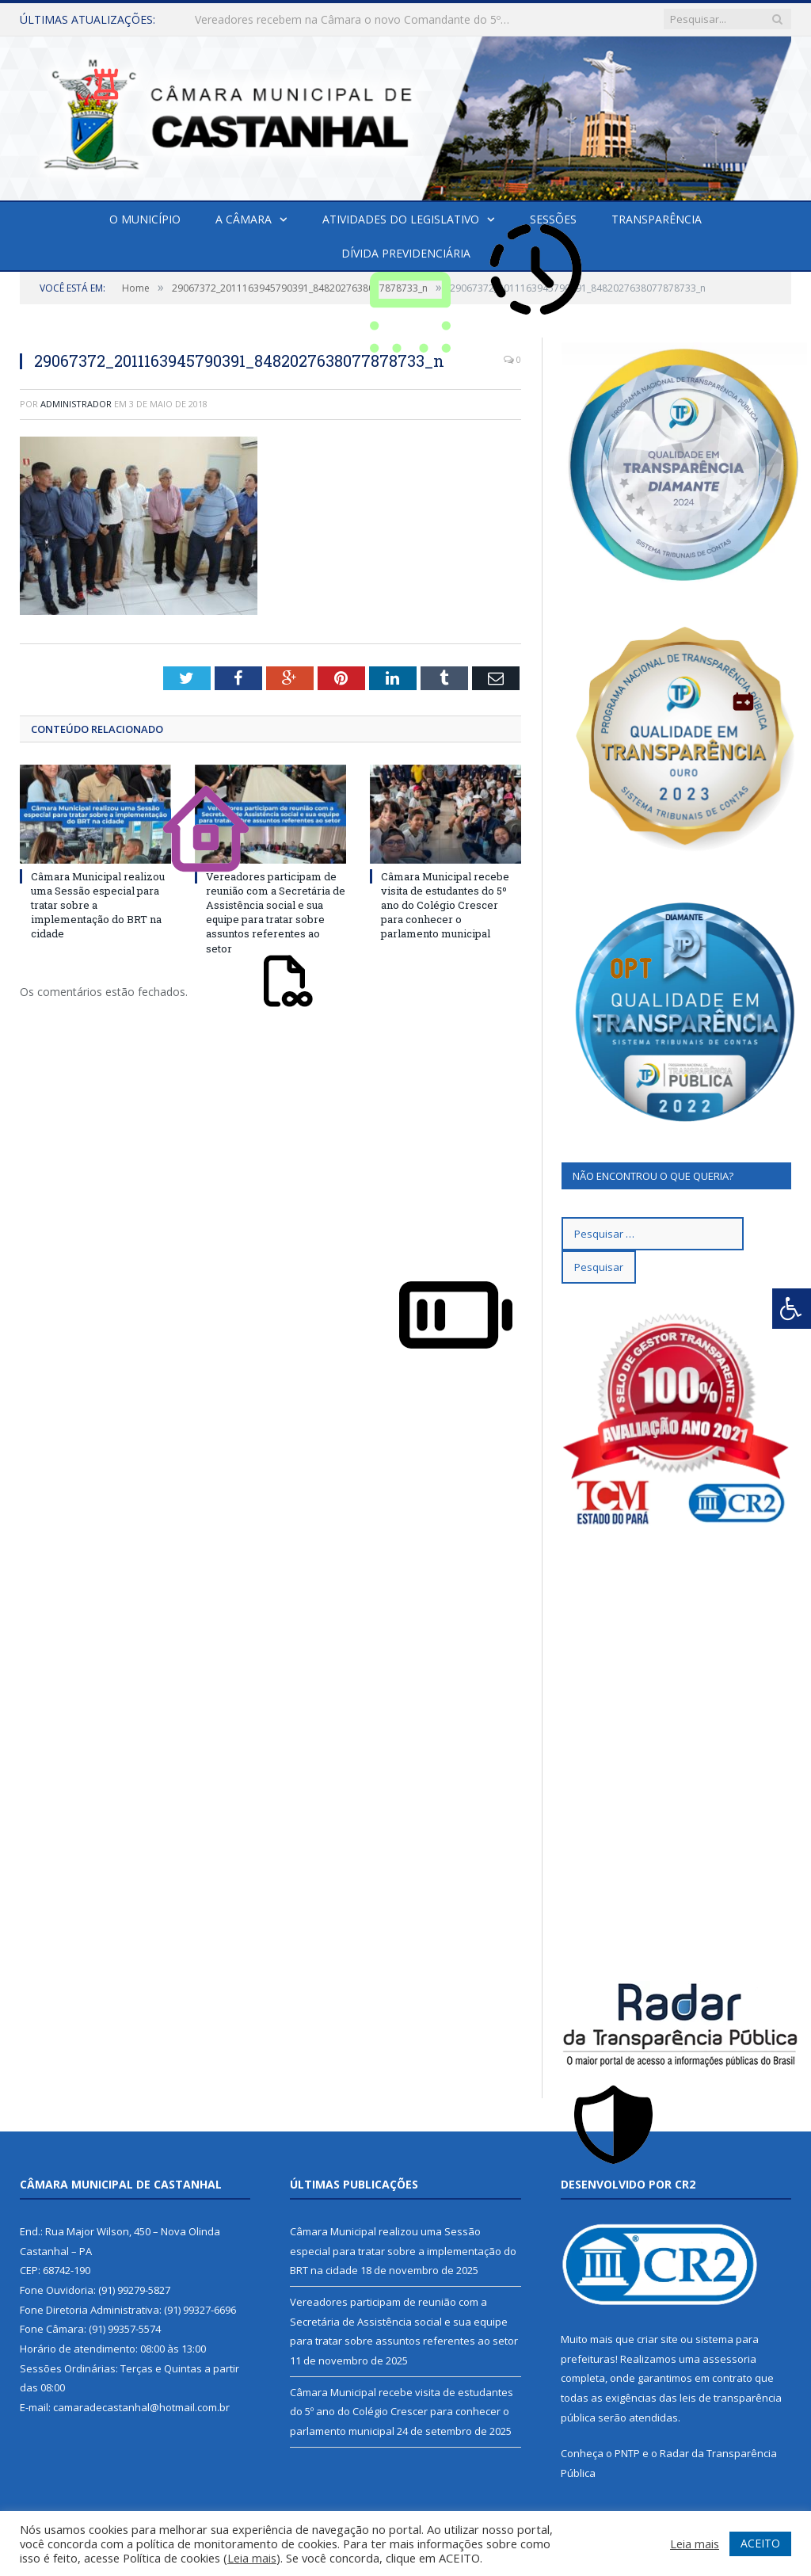  What do you see at coordinates (455, 1315) in the screenshot?
I see `indicates medium battery level` at bounding box center [455, 1315].